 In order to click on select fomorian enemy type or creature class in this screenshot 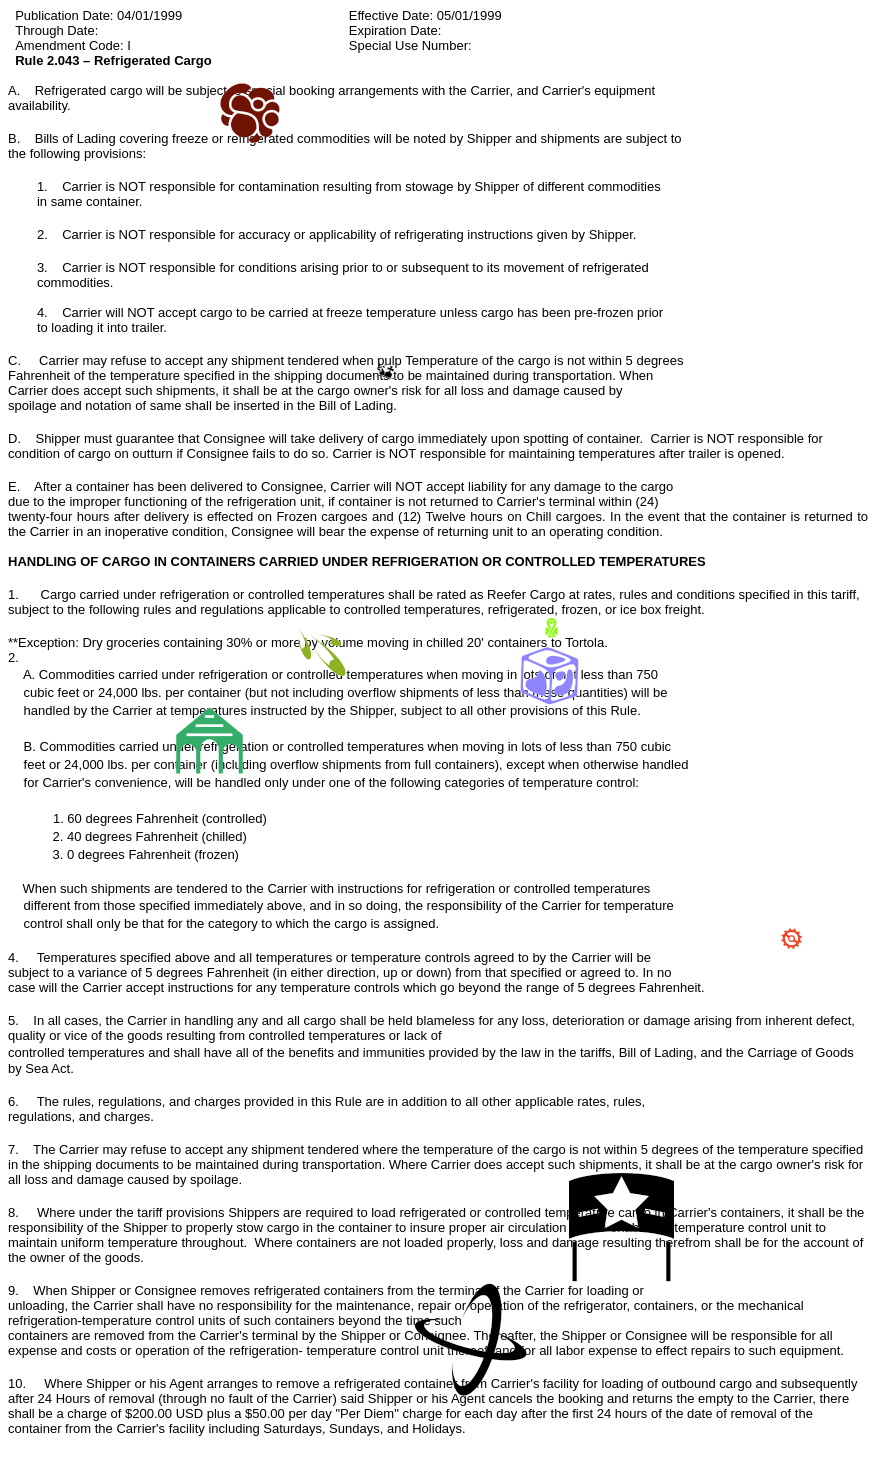, I will do `click(385, 370)`.